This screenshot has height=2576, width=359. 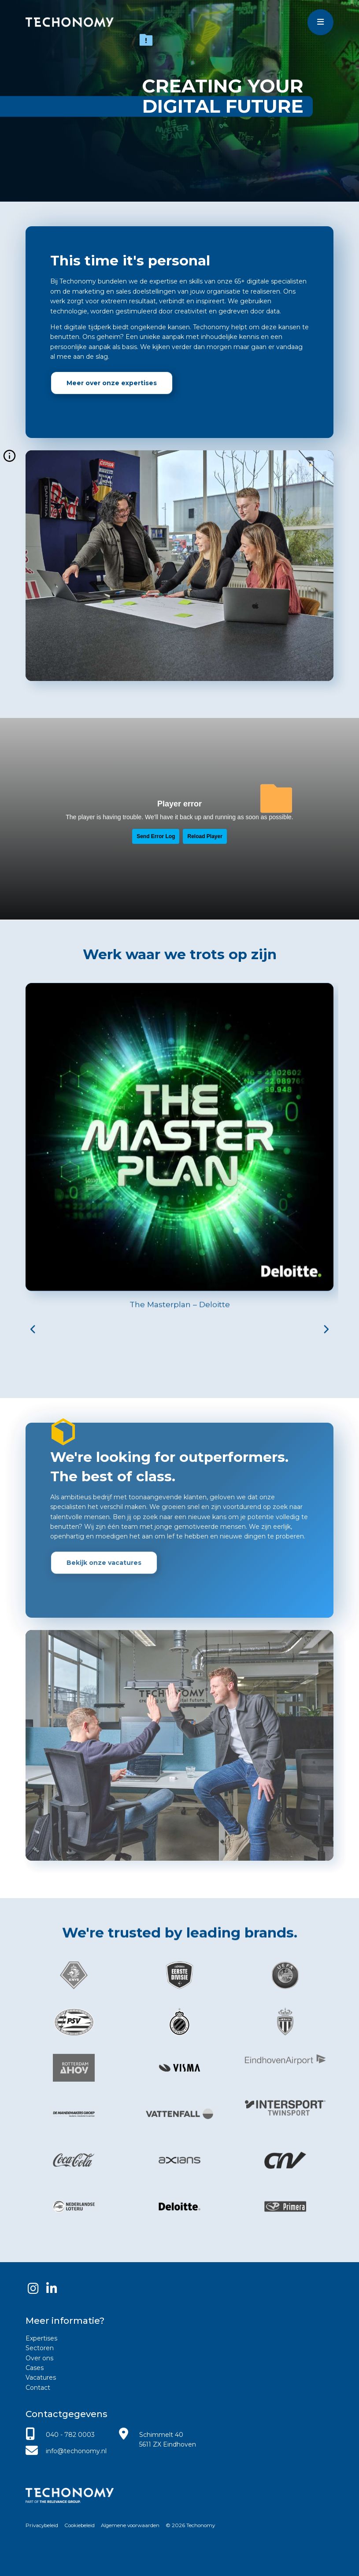 What do you see at coordinates (63, 1432) in the screenshot?
I see `open 3d modeling or design tools` at bounding box center [63, 1432].